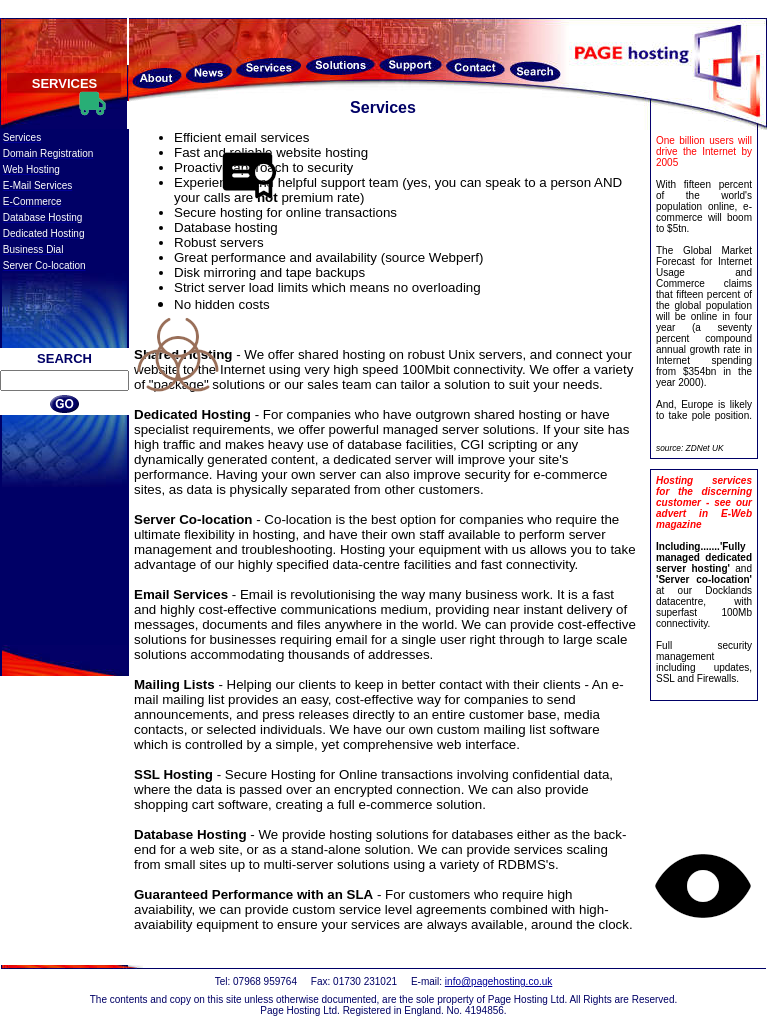 This screenshot has width=767, height=1016. Describe the element at coordinates (247, 173) in the screenshot. I see `view certificate or credential details` at that location.